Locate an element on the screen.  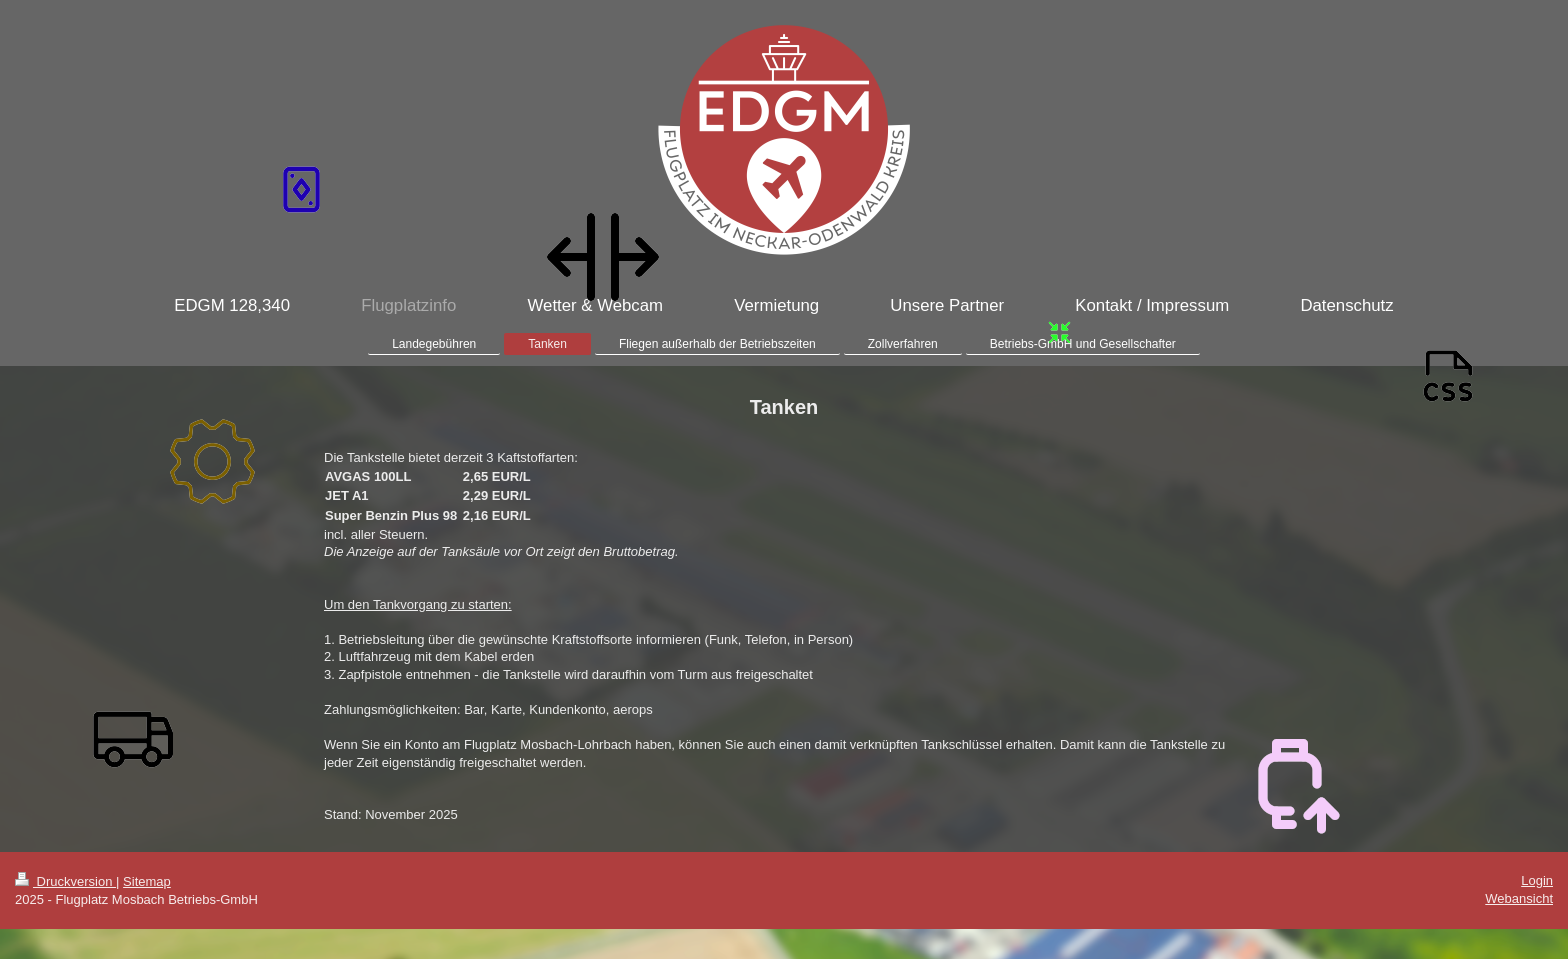
exit fullscreen mode is located at coordinates (1059, 332).